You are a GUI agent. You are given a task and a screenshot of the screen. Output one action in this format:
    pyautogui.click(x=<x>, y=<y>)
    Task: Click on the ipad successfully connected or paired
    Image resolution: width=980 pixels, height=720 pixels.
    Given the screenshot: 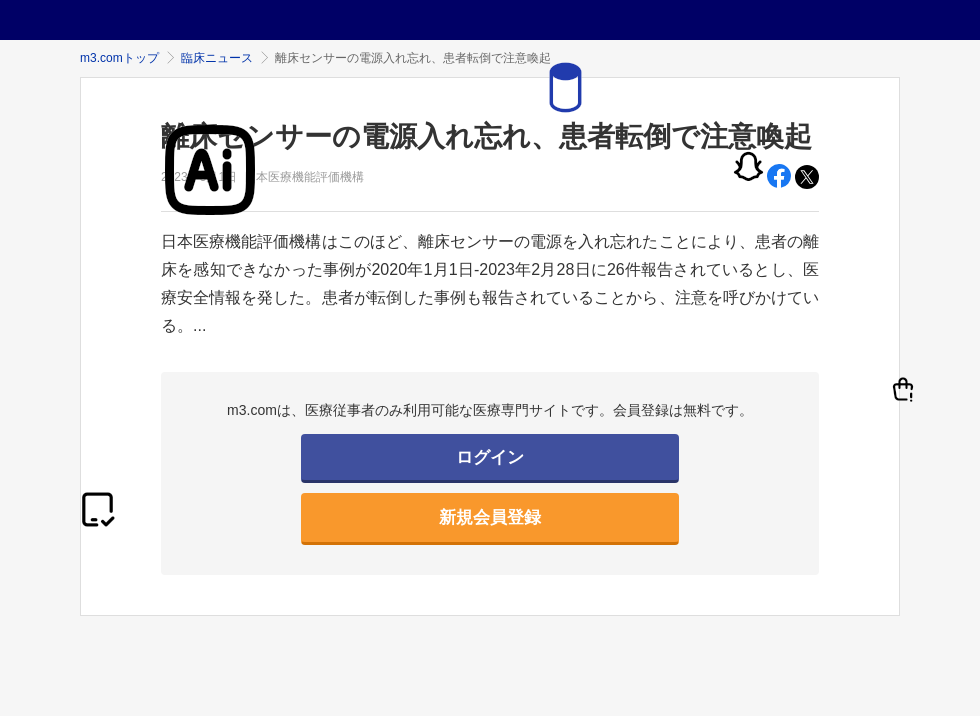 What is the action you would take?
    pyautogui.click(x=97, y=509)
    